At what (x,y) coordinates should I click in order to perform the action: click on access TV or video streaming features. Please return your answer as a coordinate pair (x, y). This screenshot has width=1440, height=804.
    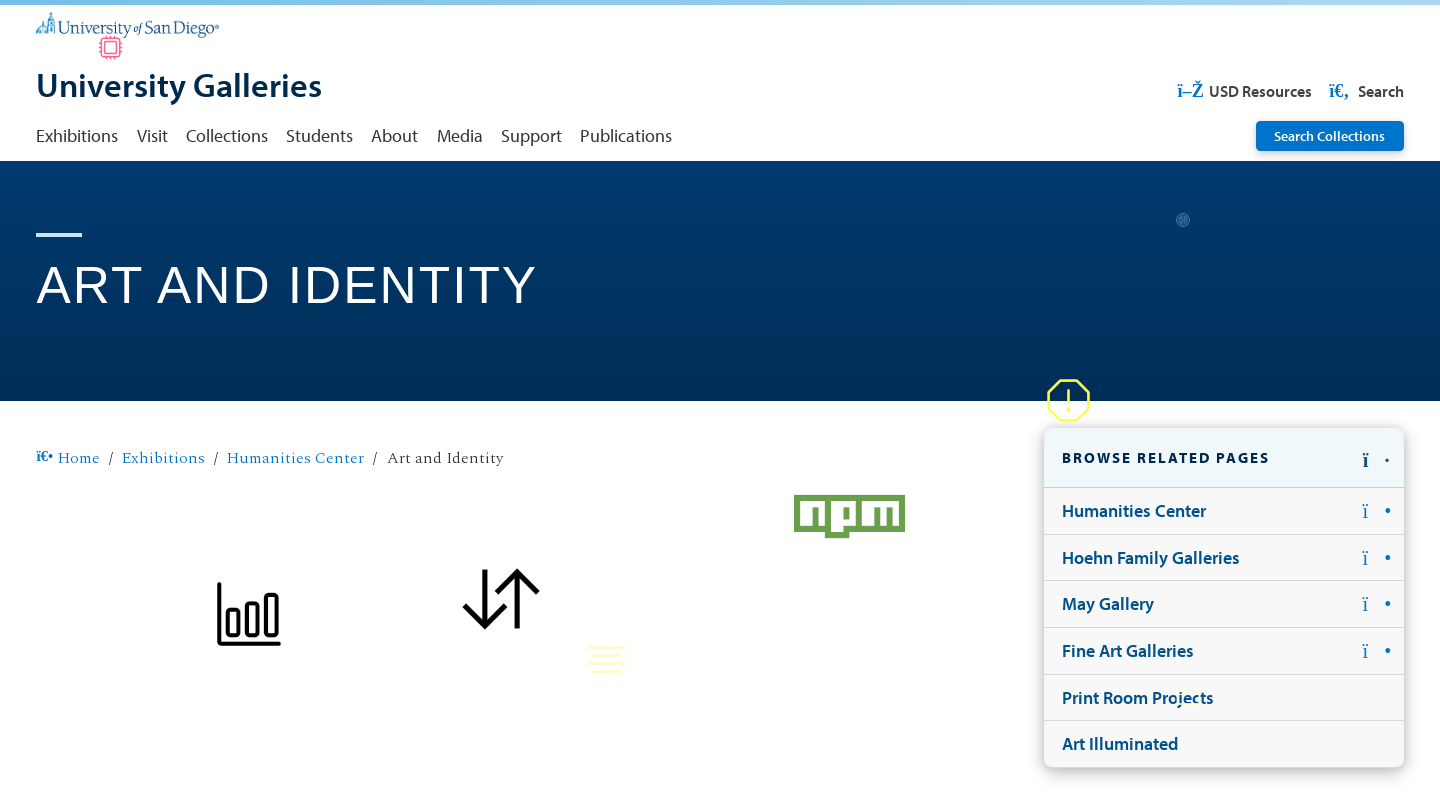
    Looking at the image, I should click on (1188, 698).